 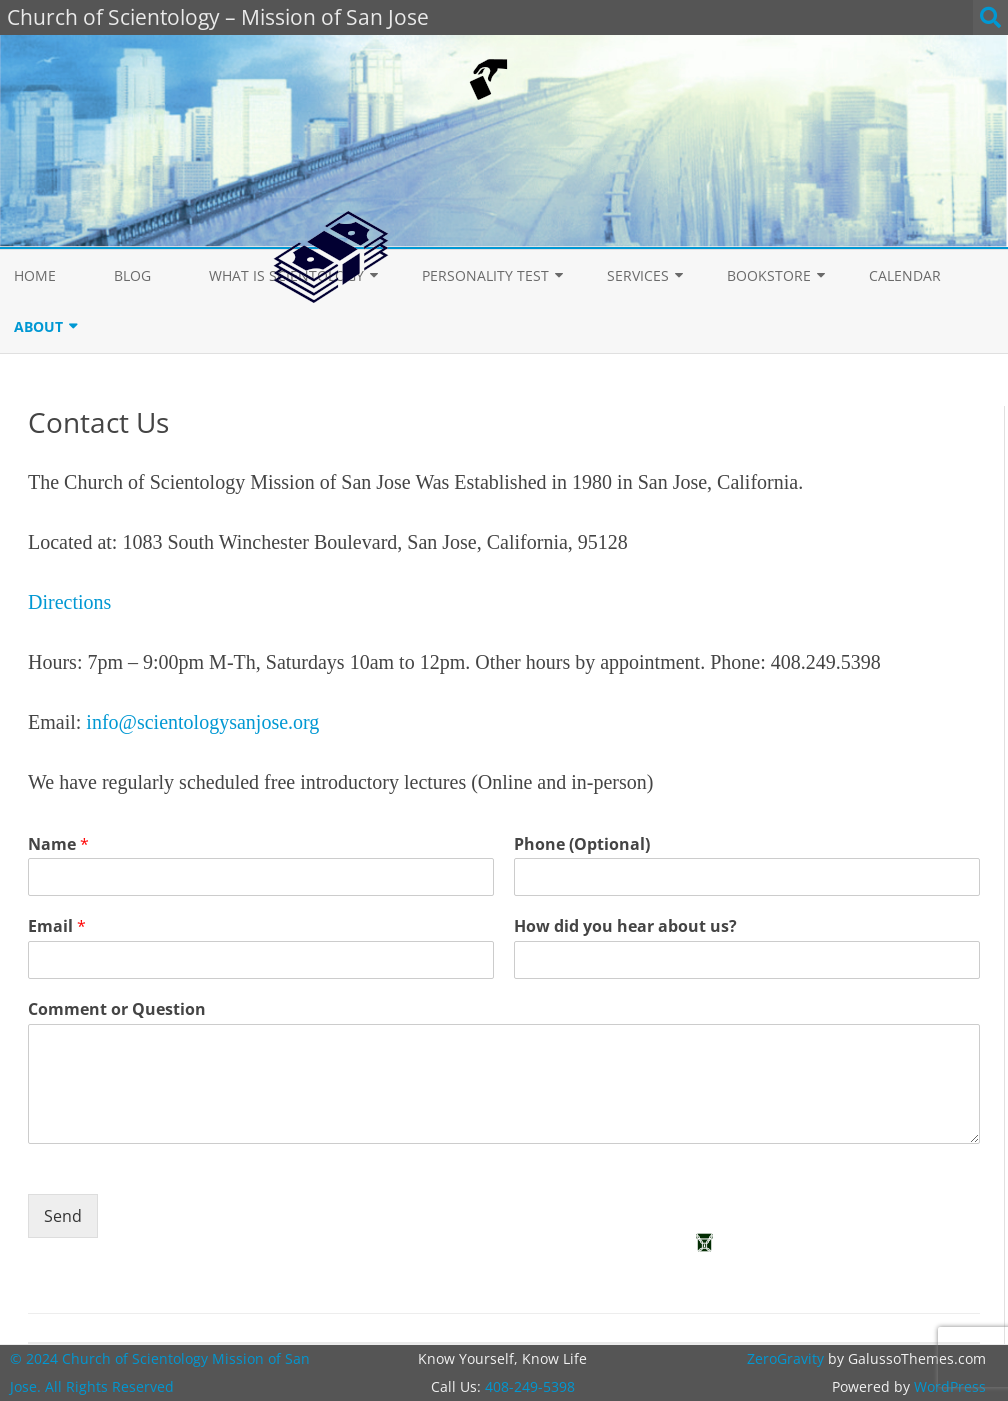 What do you see at coordinates (331, 257) in the screenshot?
I see `view your wallet or account balance` at bounding box center [331, 257].